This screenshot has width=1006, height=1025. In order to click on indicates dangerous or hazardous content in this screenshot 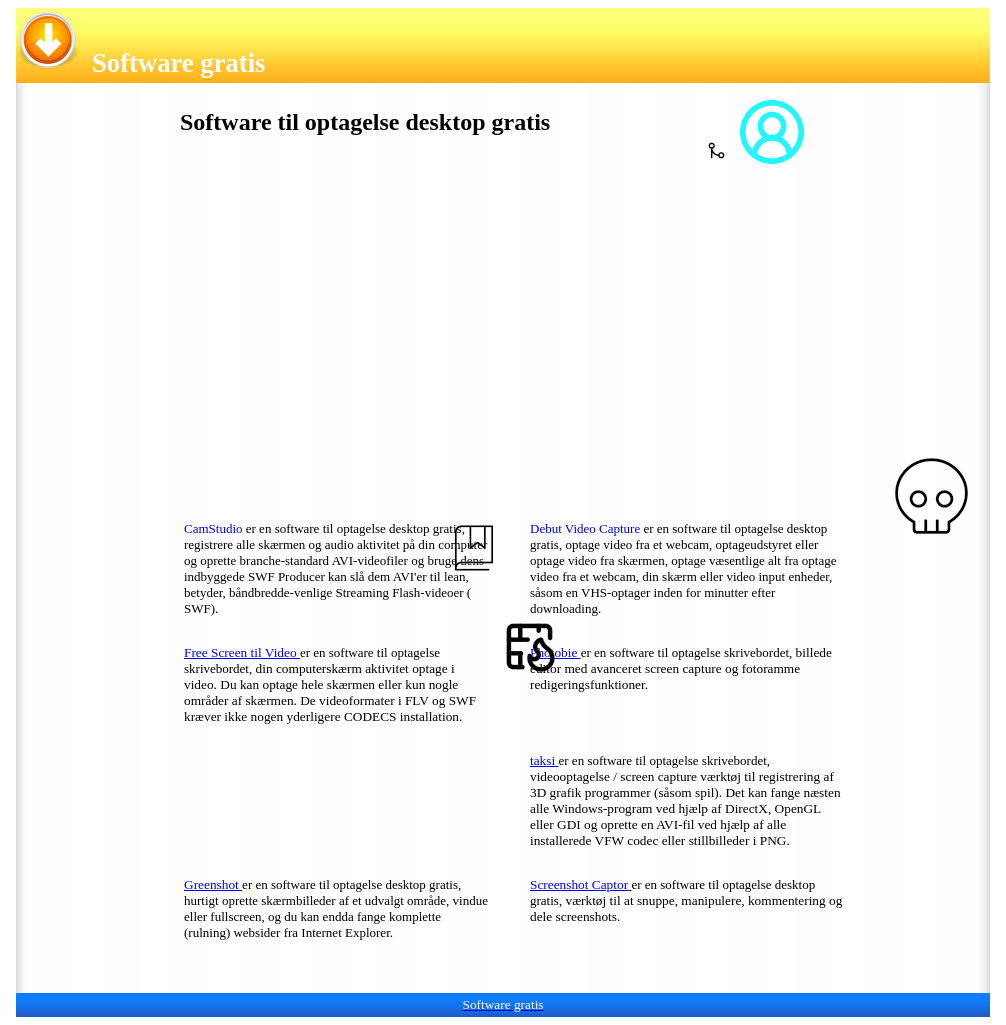, I will do `click(931, 497)`.